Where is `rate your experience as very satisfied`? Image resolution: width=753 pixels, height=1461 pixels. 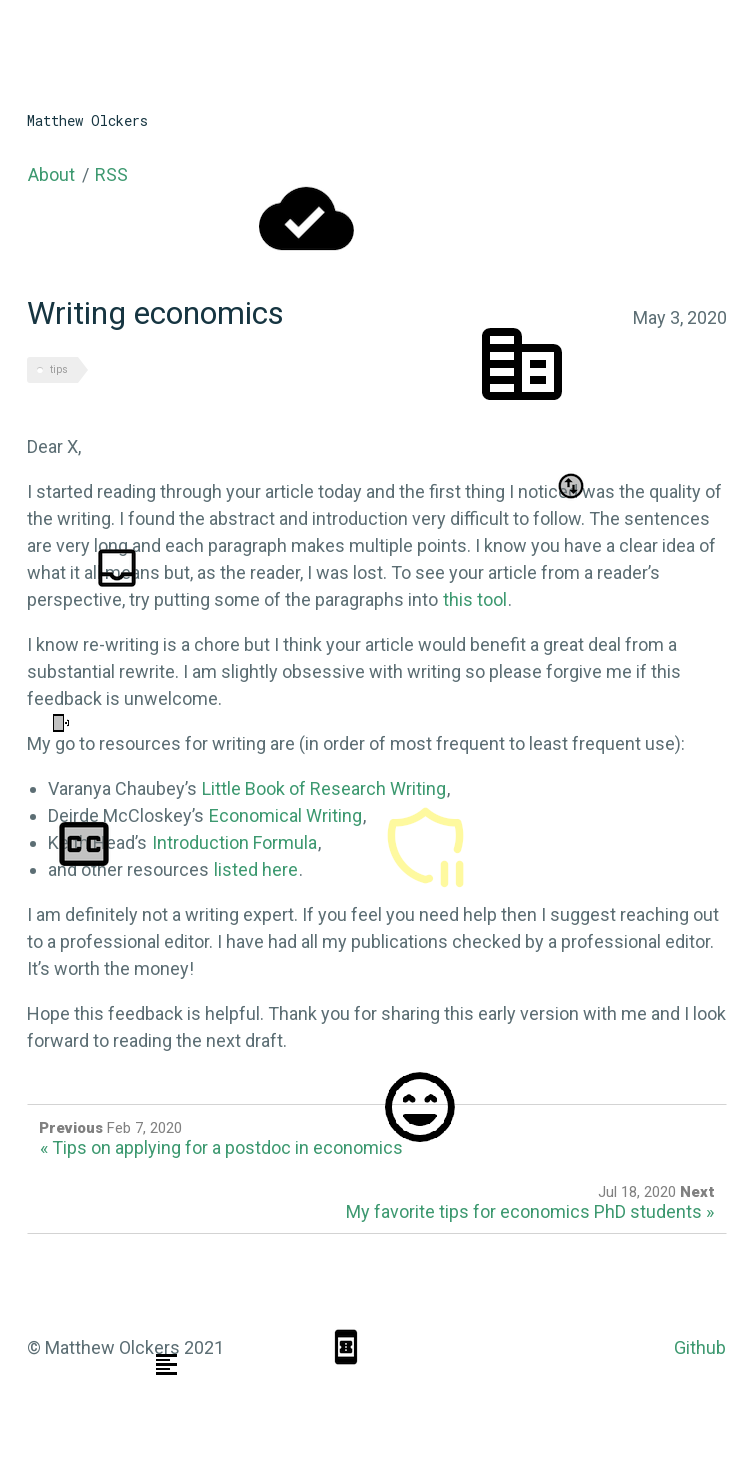 rate your experience as very satisfied is located at coordinates (420, 1107).